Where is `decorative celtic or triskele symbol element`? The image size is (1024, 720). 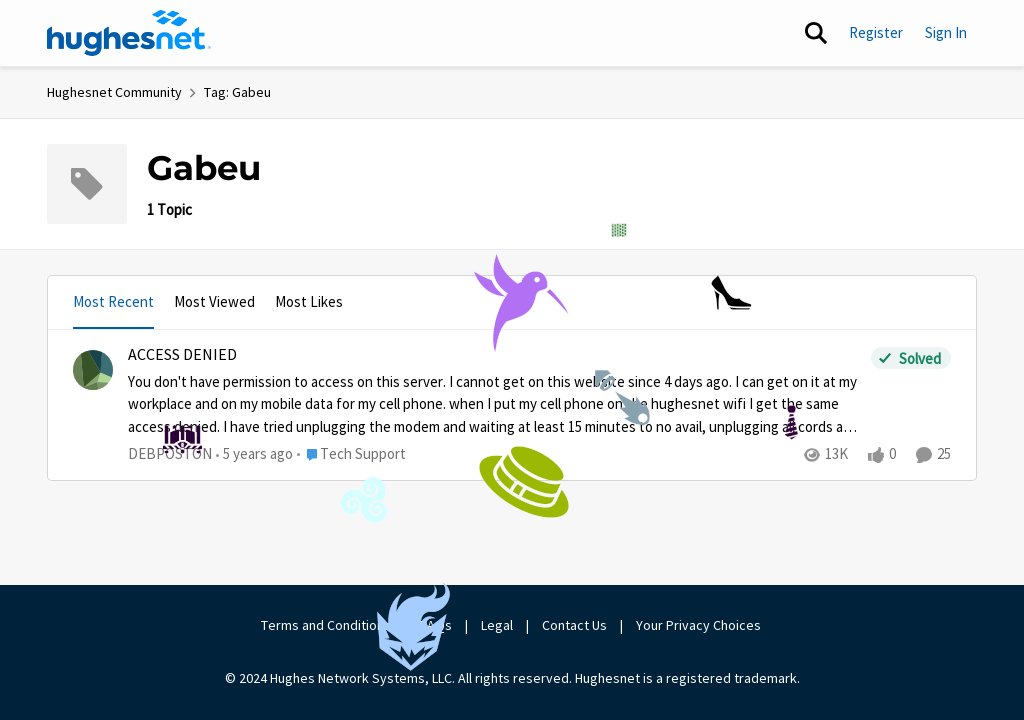
decorative celtic or triskele symbol element is located at coordinates (364, 500).